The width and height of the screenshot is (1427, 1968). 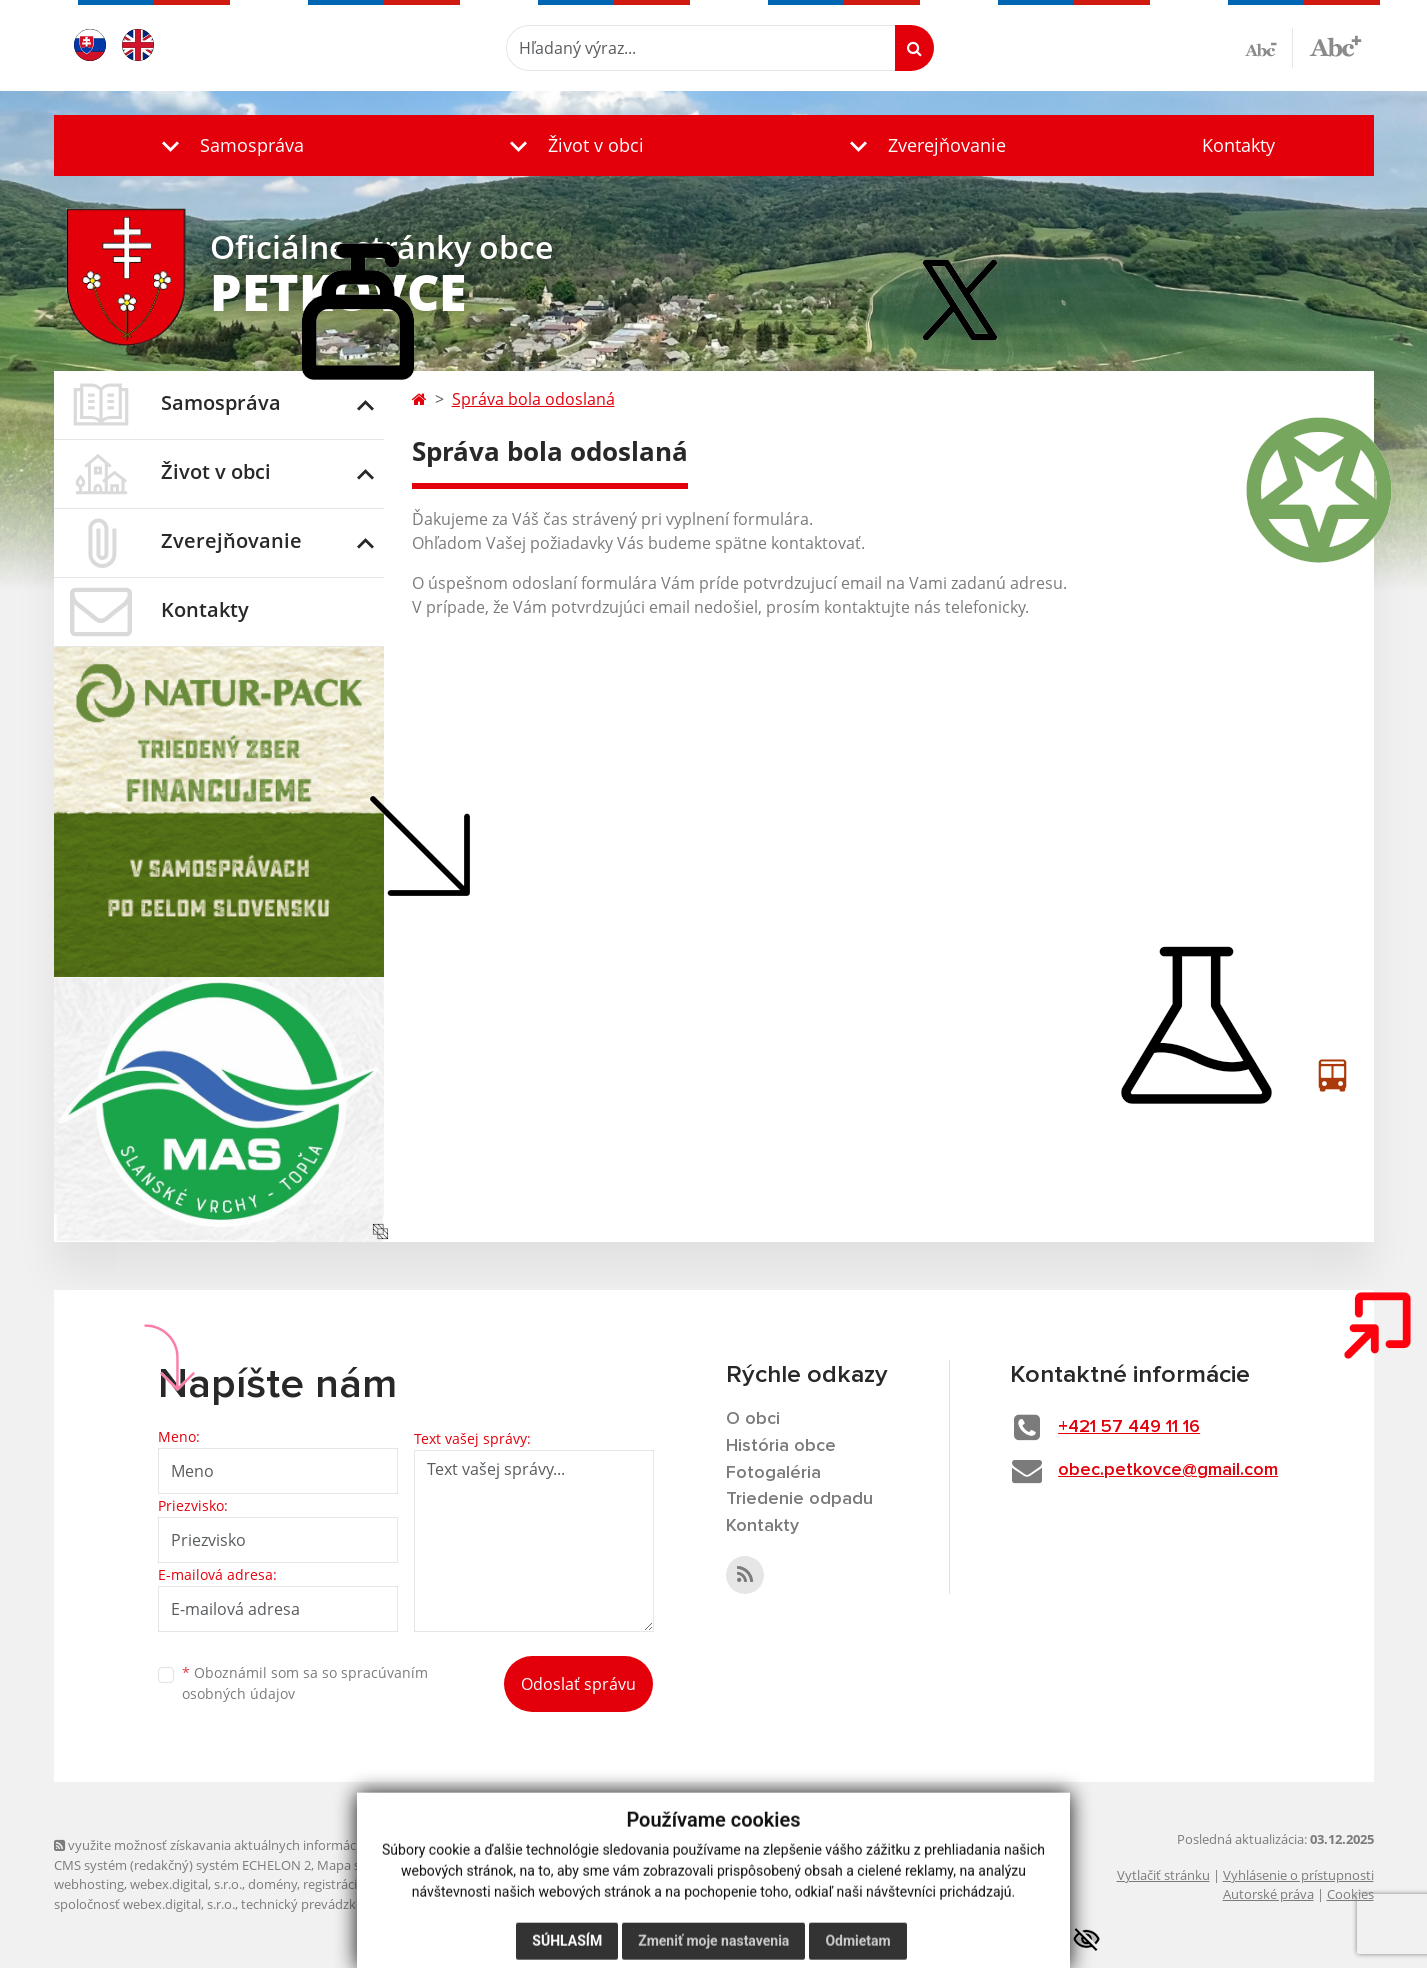 I want to click on access laboratory or science features, so click(x=1196, y=1028).